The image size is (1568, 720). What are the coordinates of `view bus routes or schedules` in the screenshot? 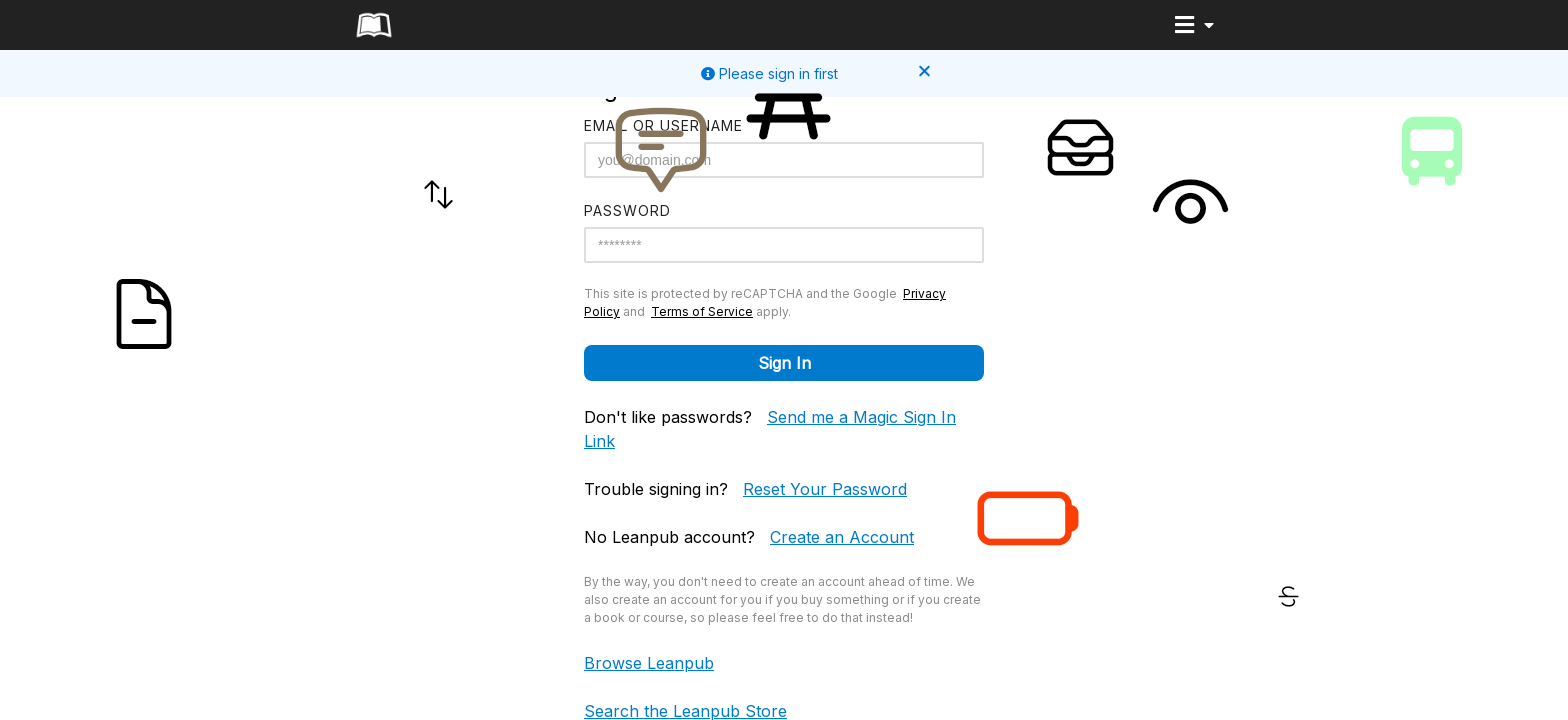 It's located at (1432, 151).